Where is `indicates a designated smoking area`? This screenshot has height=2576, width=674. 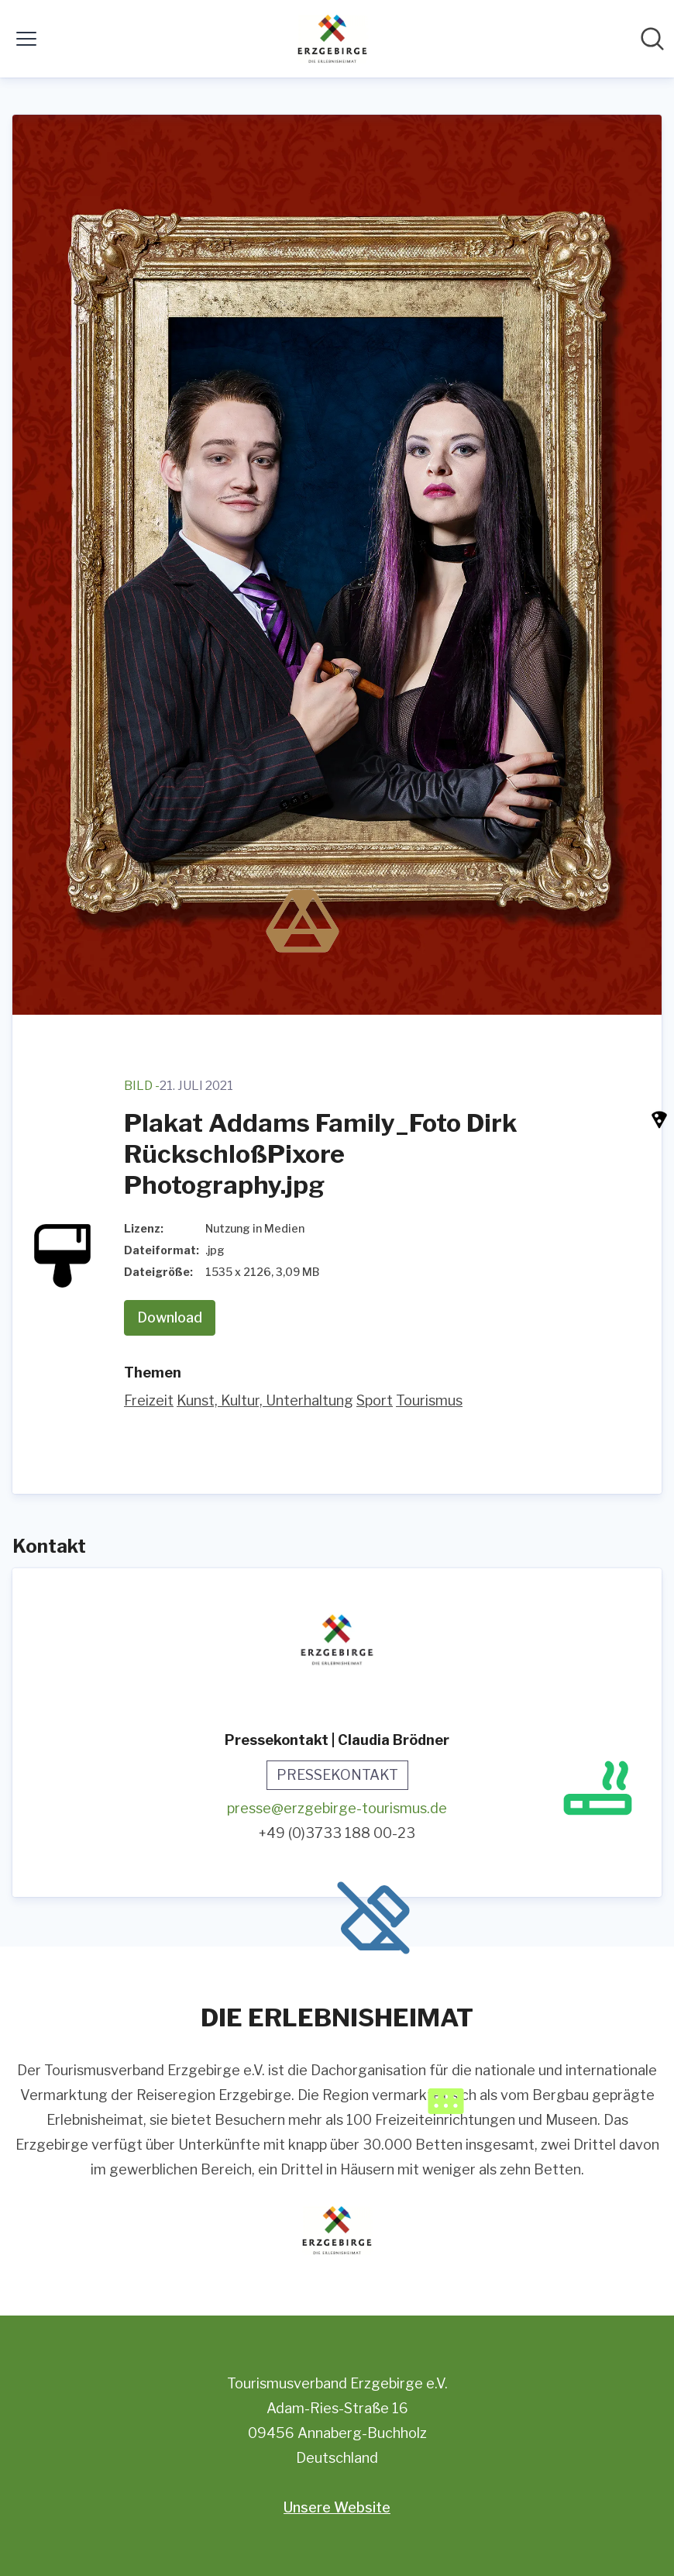 indicates a designated smoking area is located at coordinates (597, 1795).